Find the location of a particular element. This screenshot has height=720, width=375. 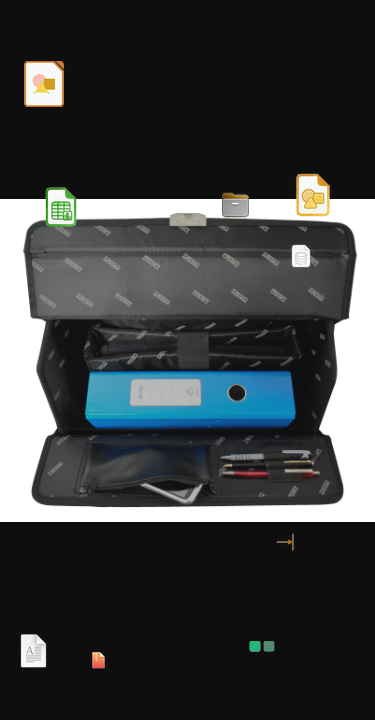

view task list or to-do items is located at coordinates (262, 648).